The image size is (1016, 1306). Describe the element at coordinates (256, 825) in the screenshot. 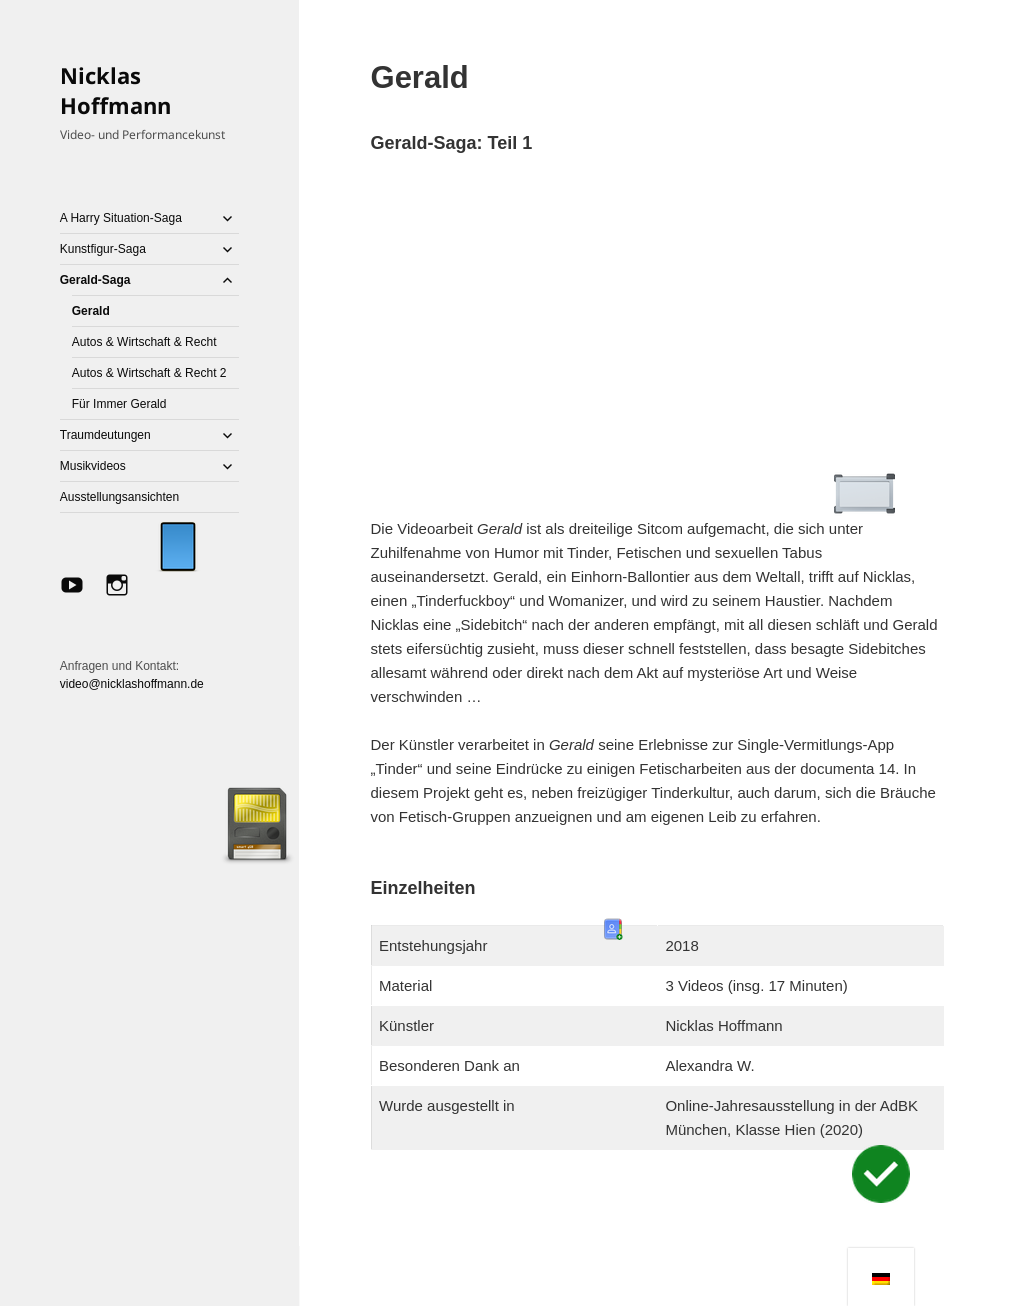

I see `access removable flash storage device` at that location.